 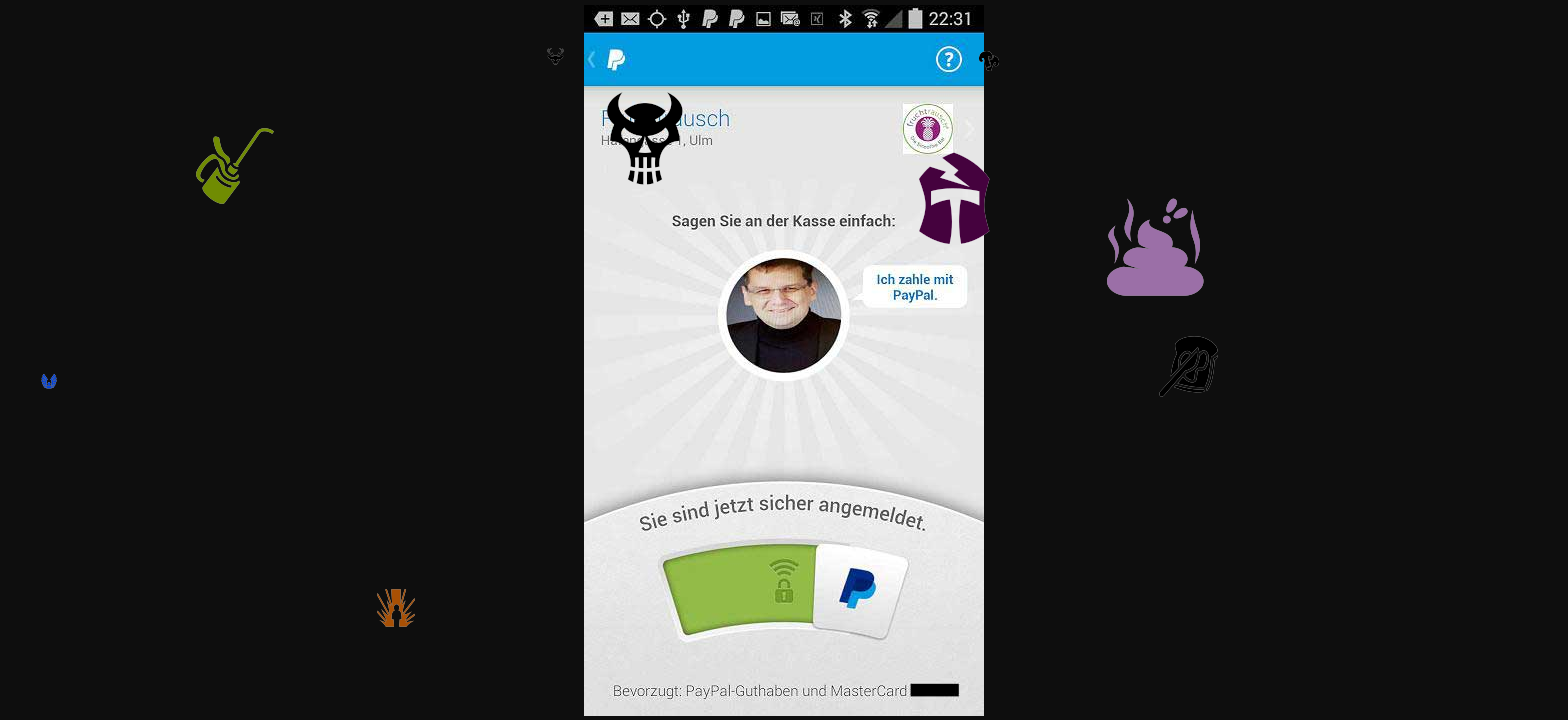 What do you see at coordinates (49, 381) in the screenshot?
I see `select angel or celestial character class` at bounding box center [49, 381].